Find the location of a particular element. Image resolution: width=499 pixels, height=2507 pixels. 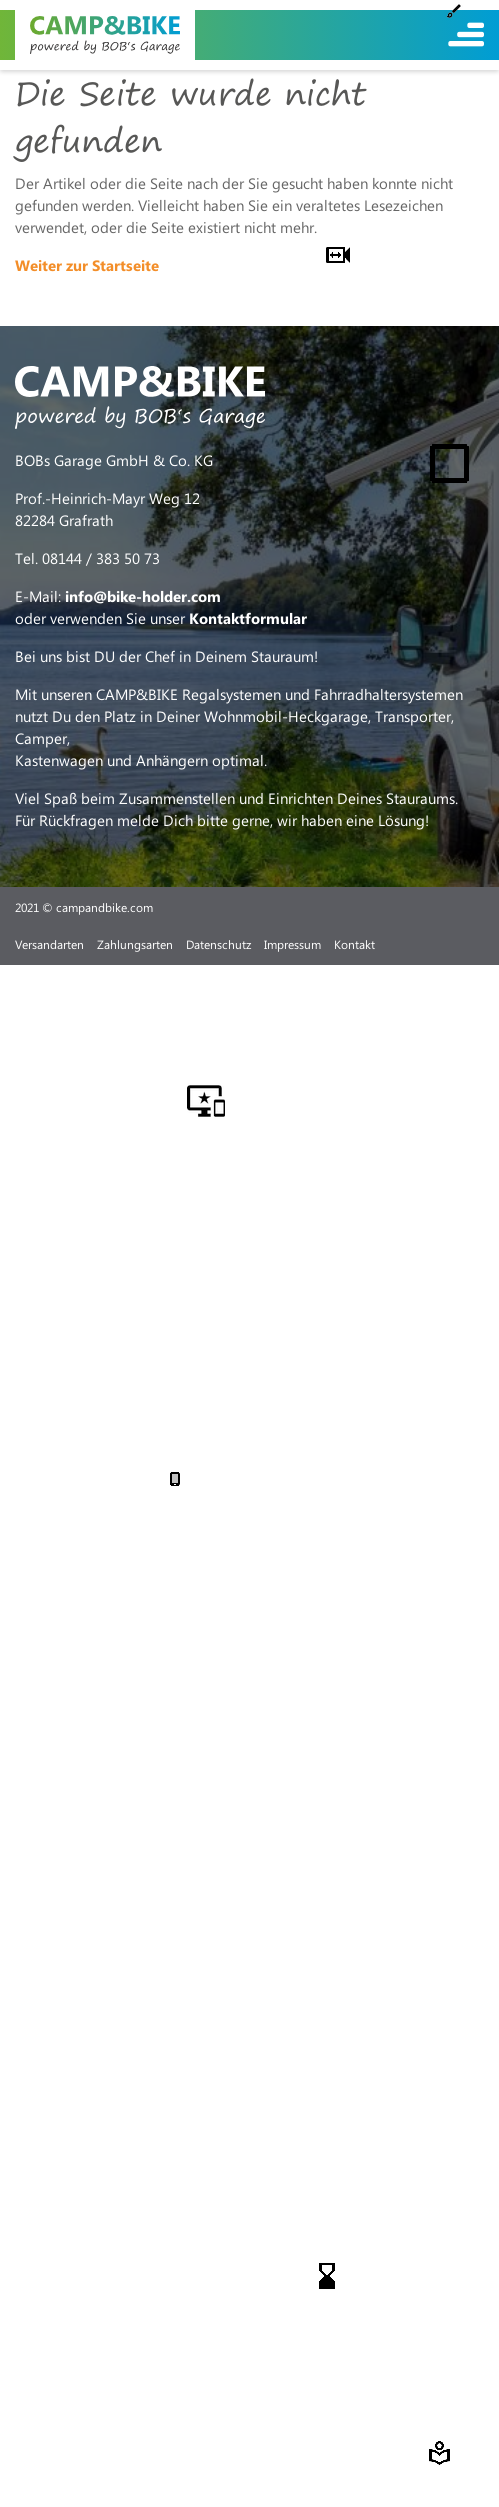

crop image to square aspect ratio is located at coordinates (449, 463).